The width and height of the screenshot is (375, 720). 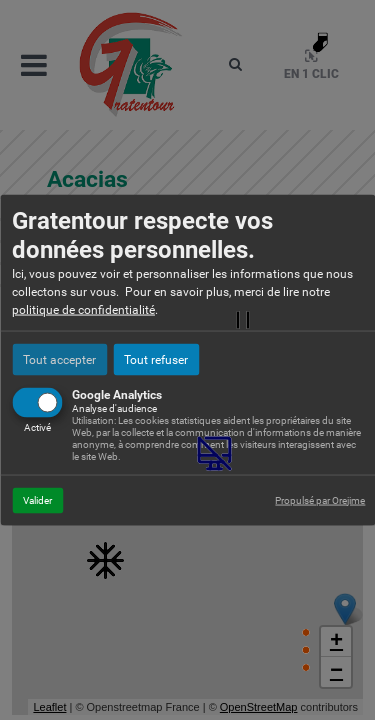 What do you see at coordinates (321, 42) in the screenshot?
I see `browse clothing or apparel items` at bounding box center [321, 42].